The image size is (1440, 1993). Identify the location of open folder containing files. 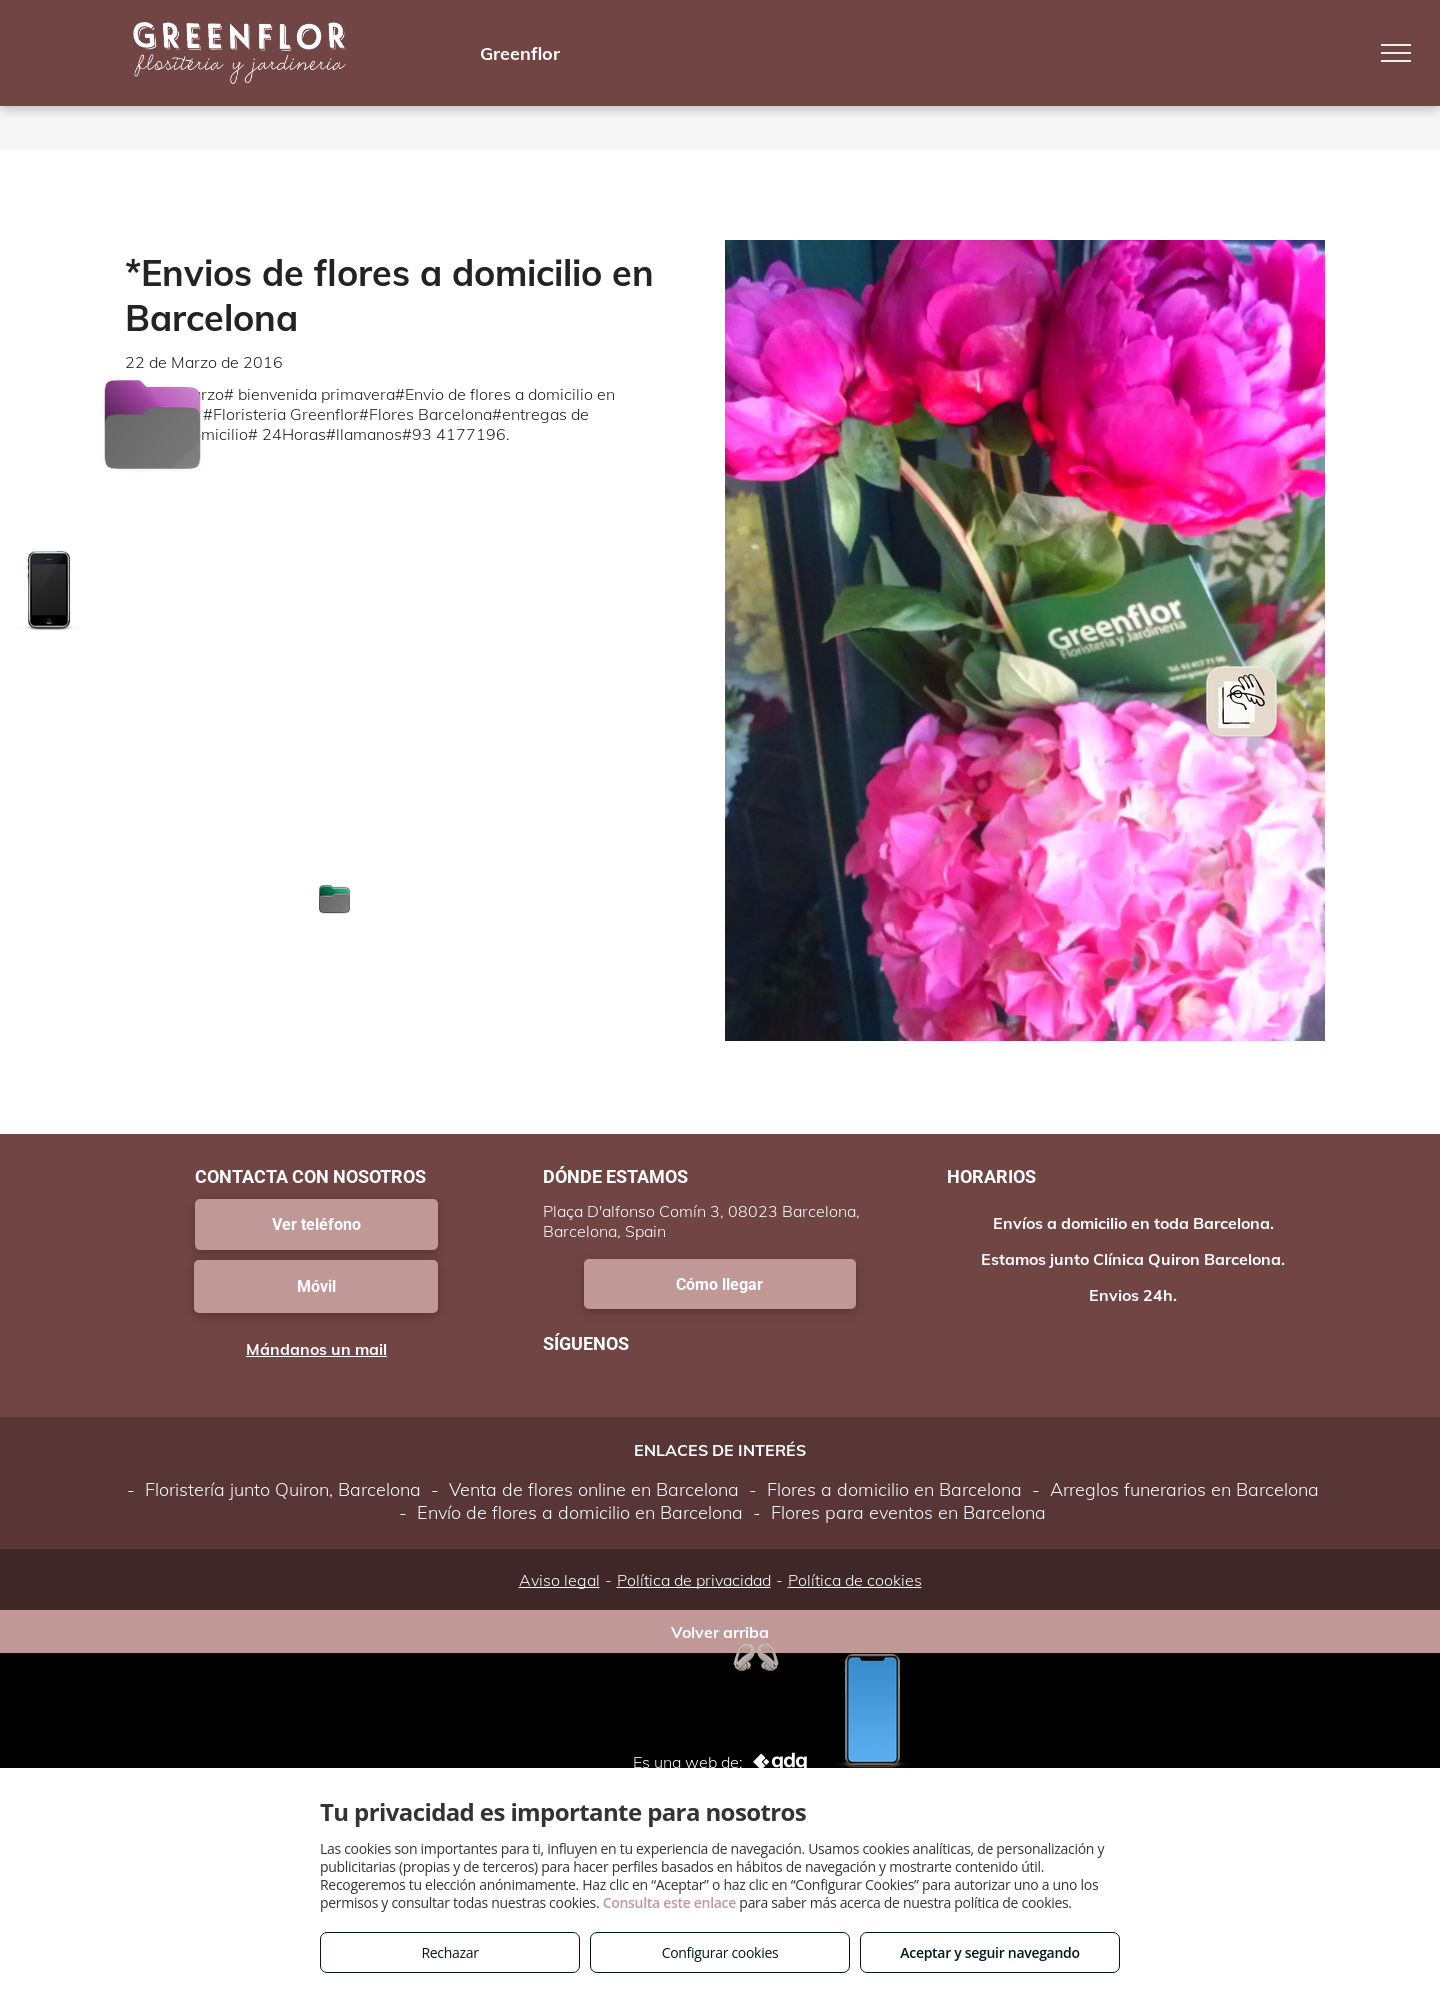
(334, 898).